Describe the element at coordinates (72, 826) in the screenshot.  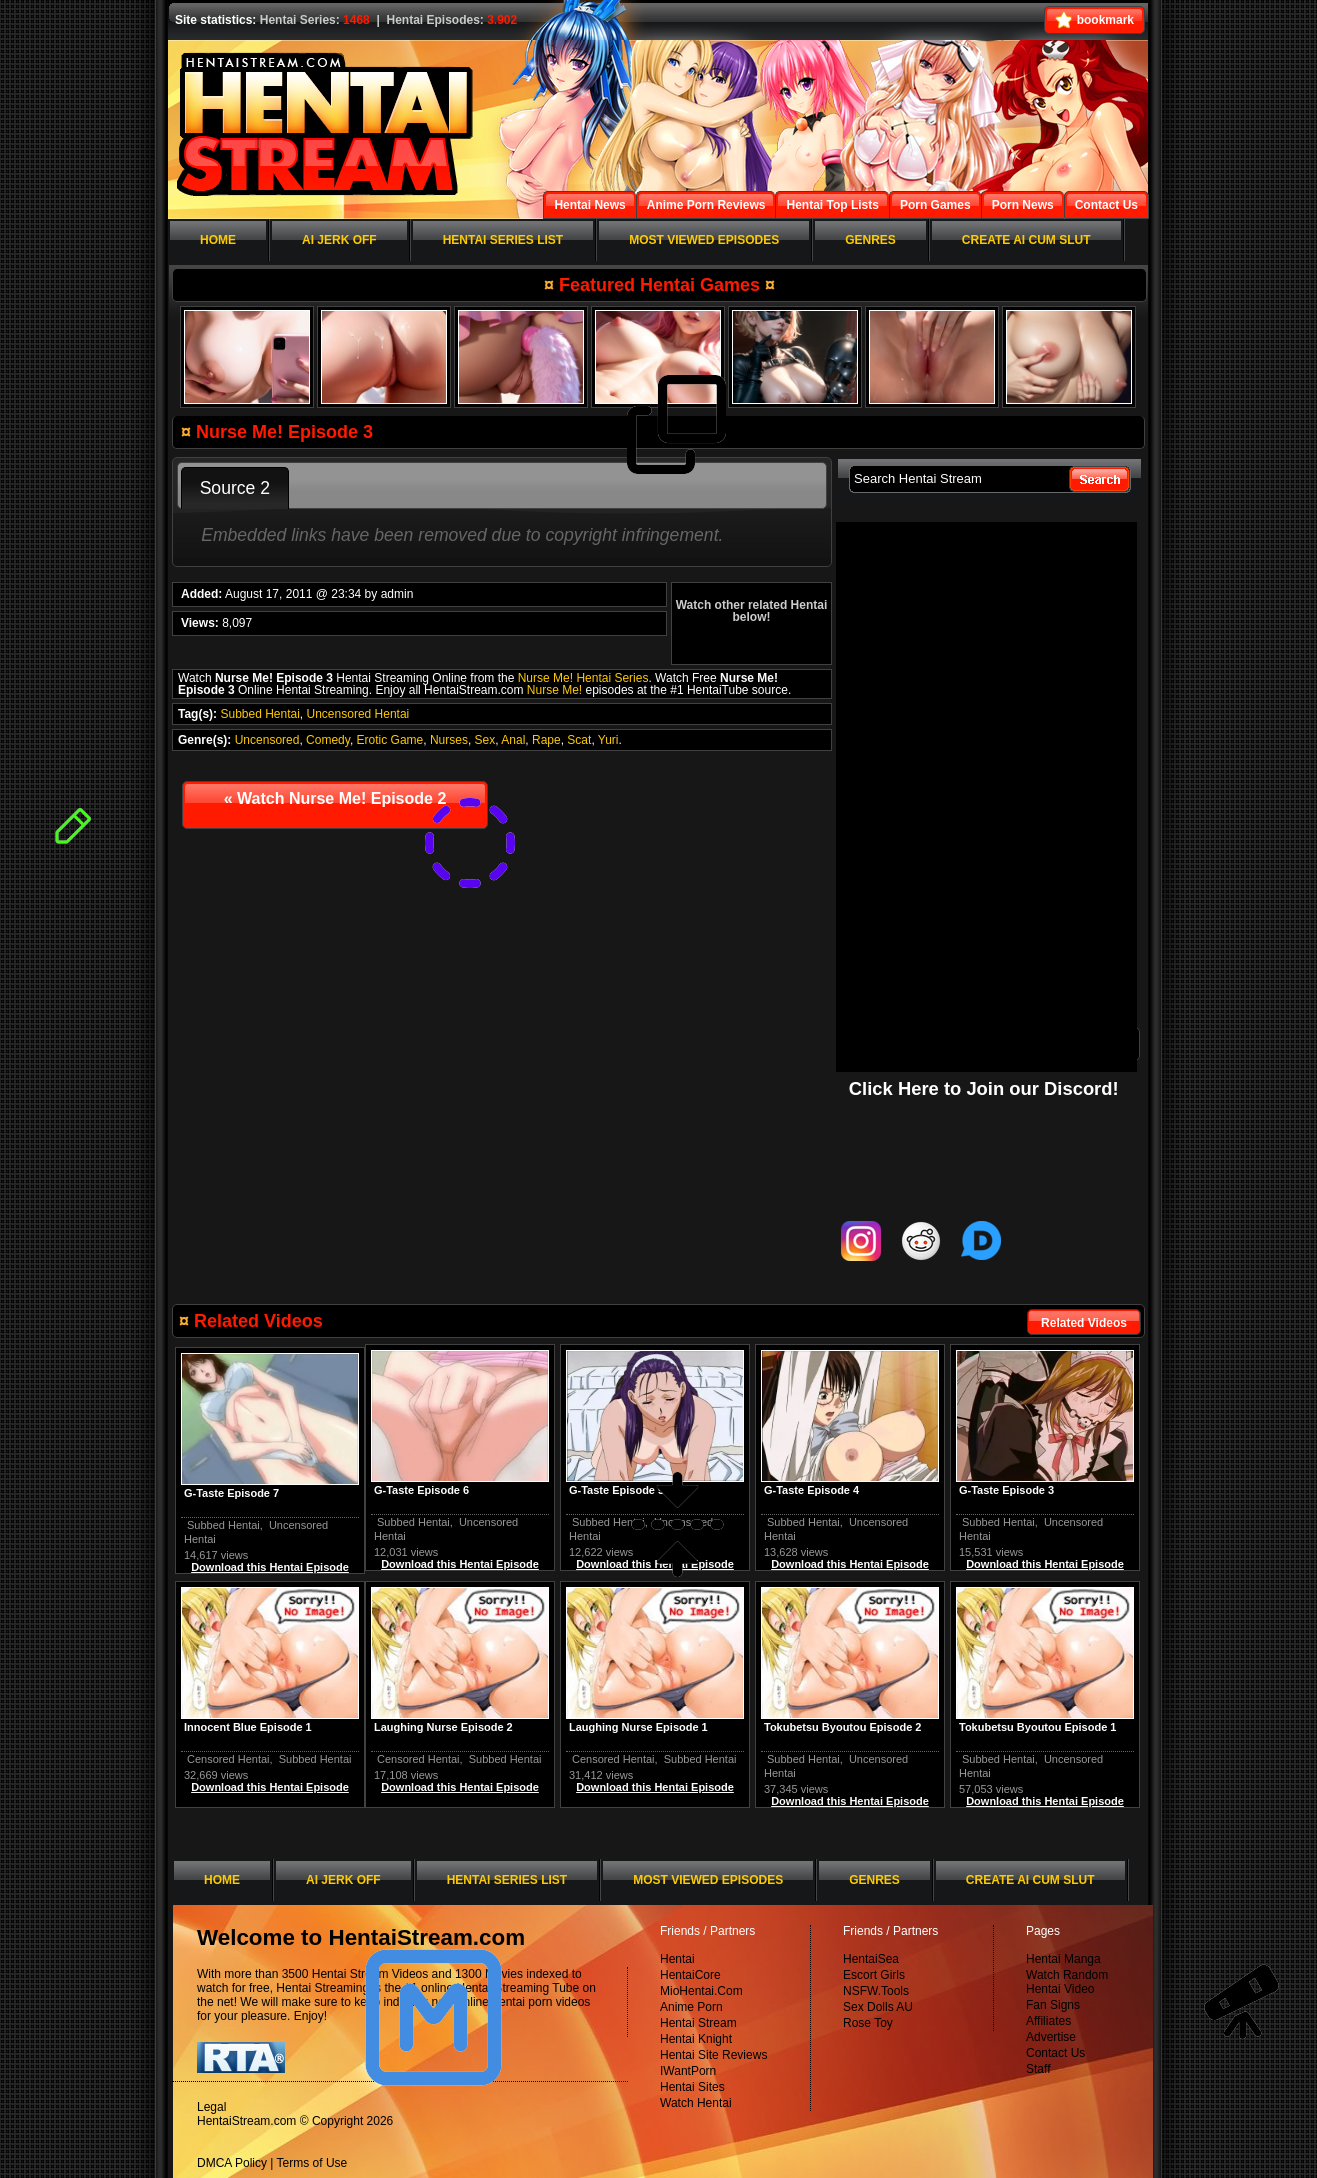
I see `edit content or text` at that location.